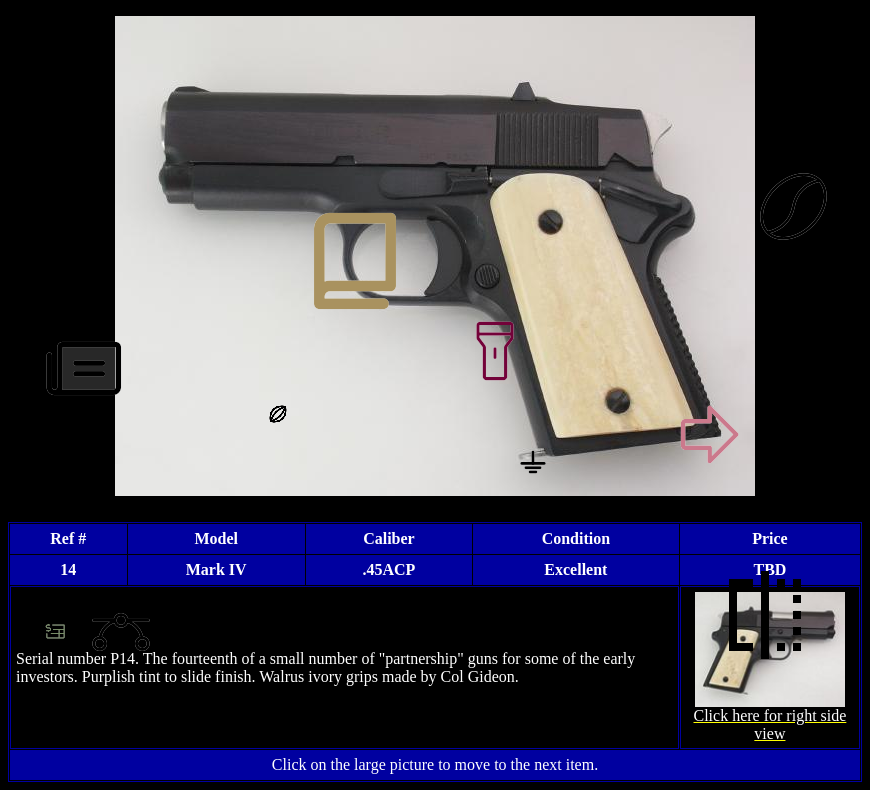 The height and width of the screenshot is (790, 870). I want to click on open your library or reading list, so click(355, 261).